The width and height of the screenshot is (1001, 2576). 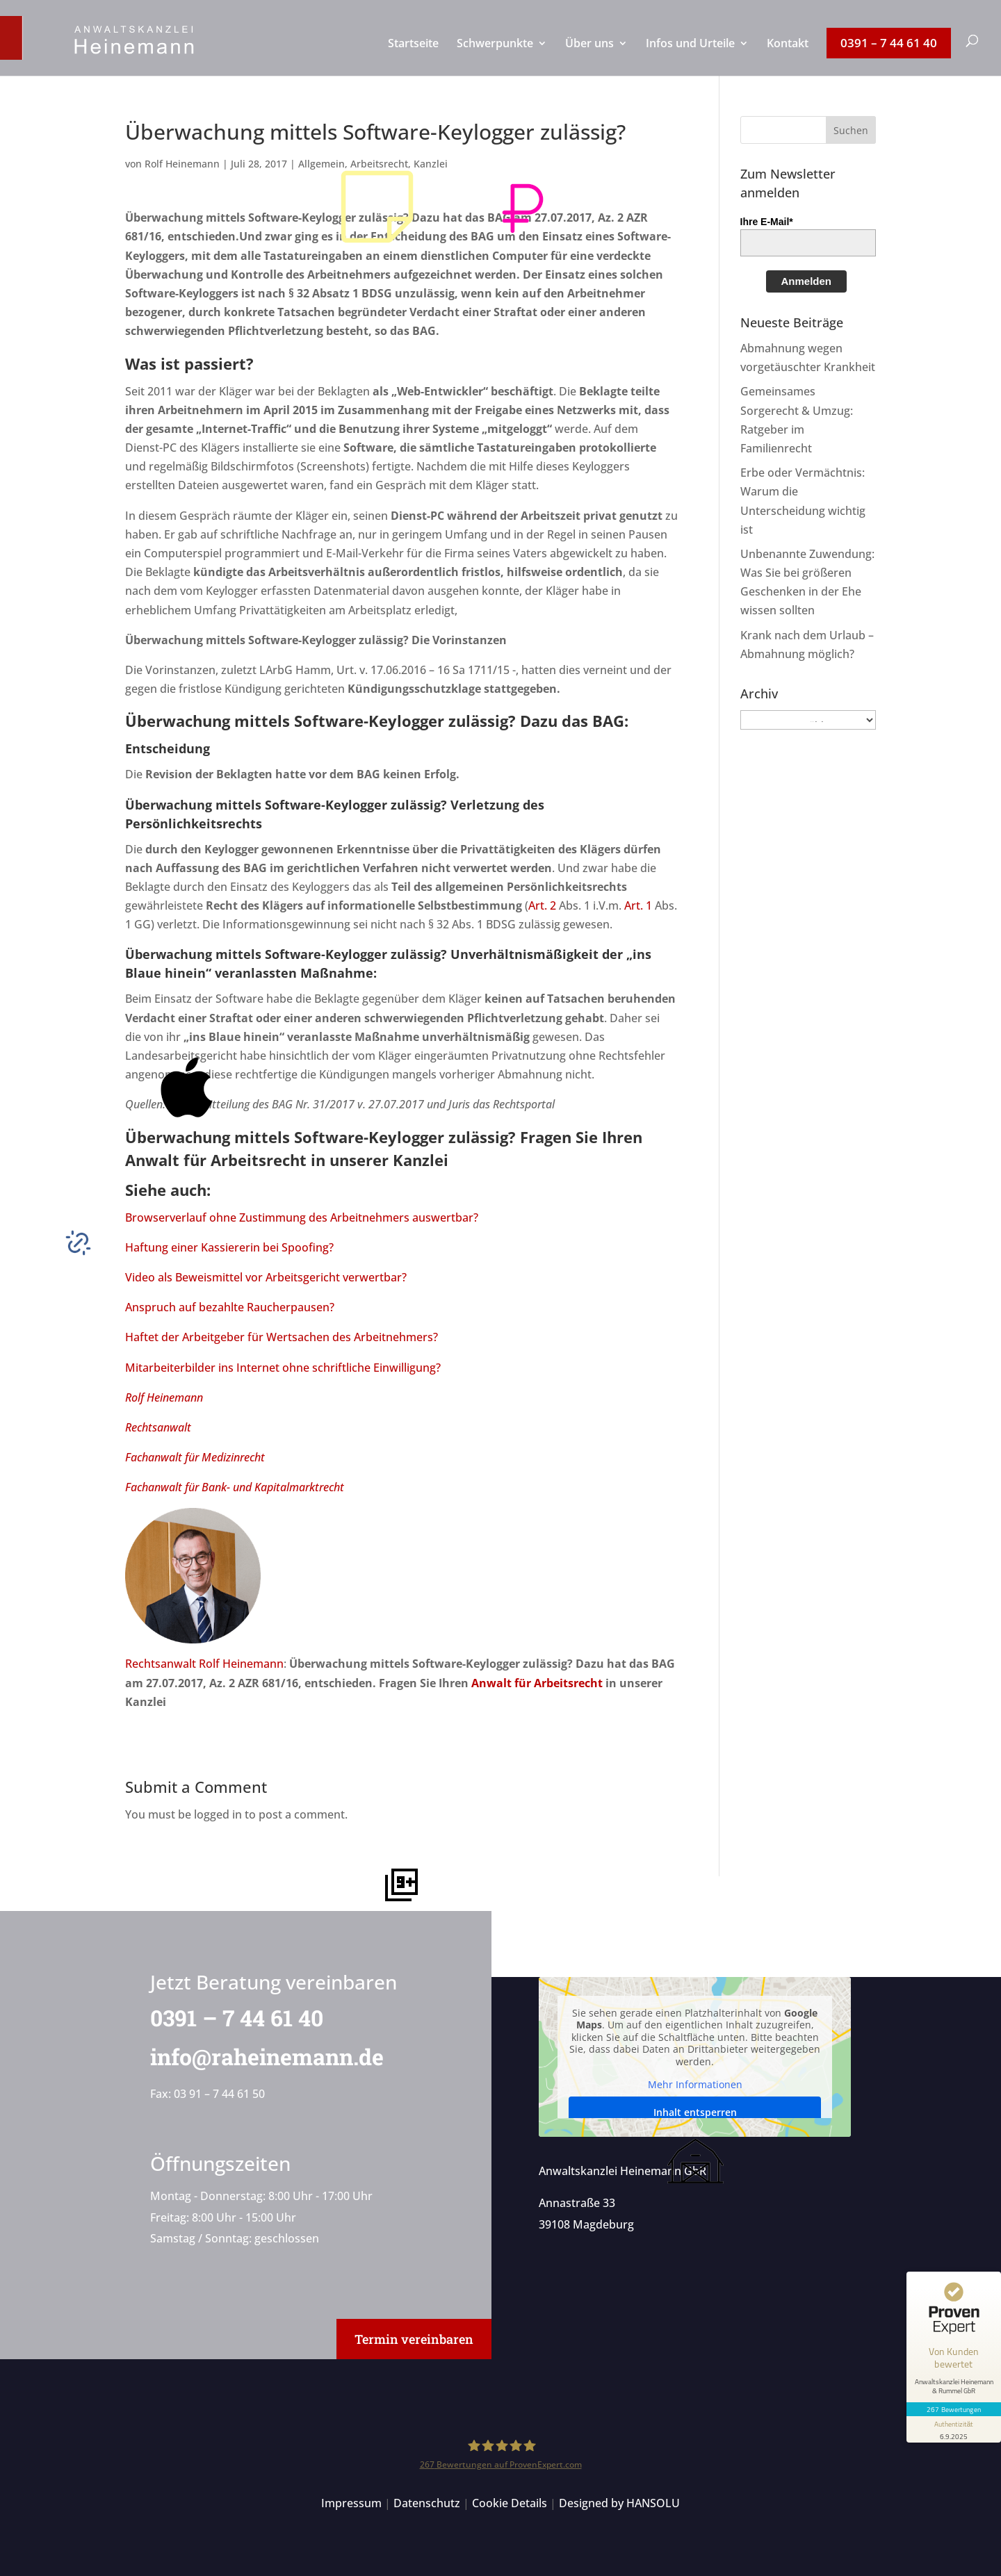 I want to click on remove or break a hyperlink, so click(x=78, y=1242).